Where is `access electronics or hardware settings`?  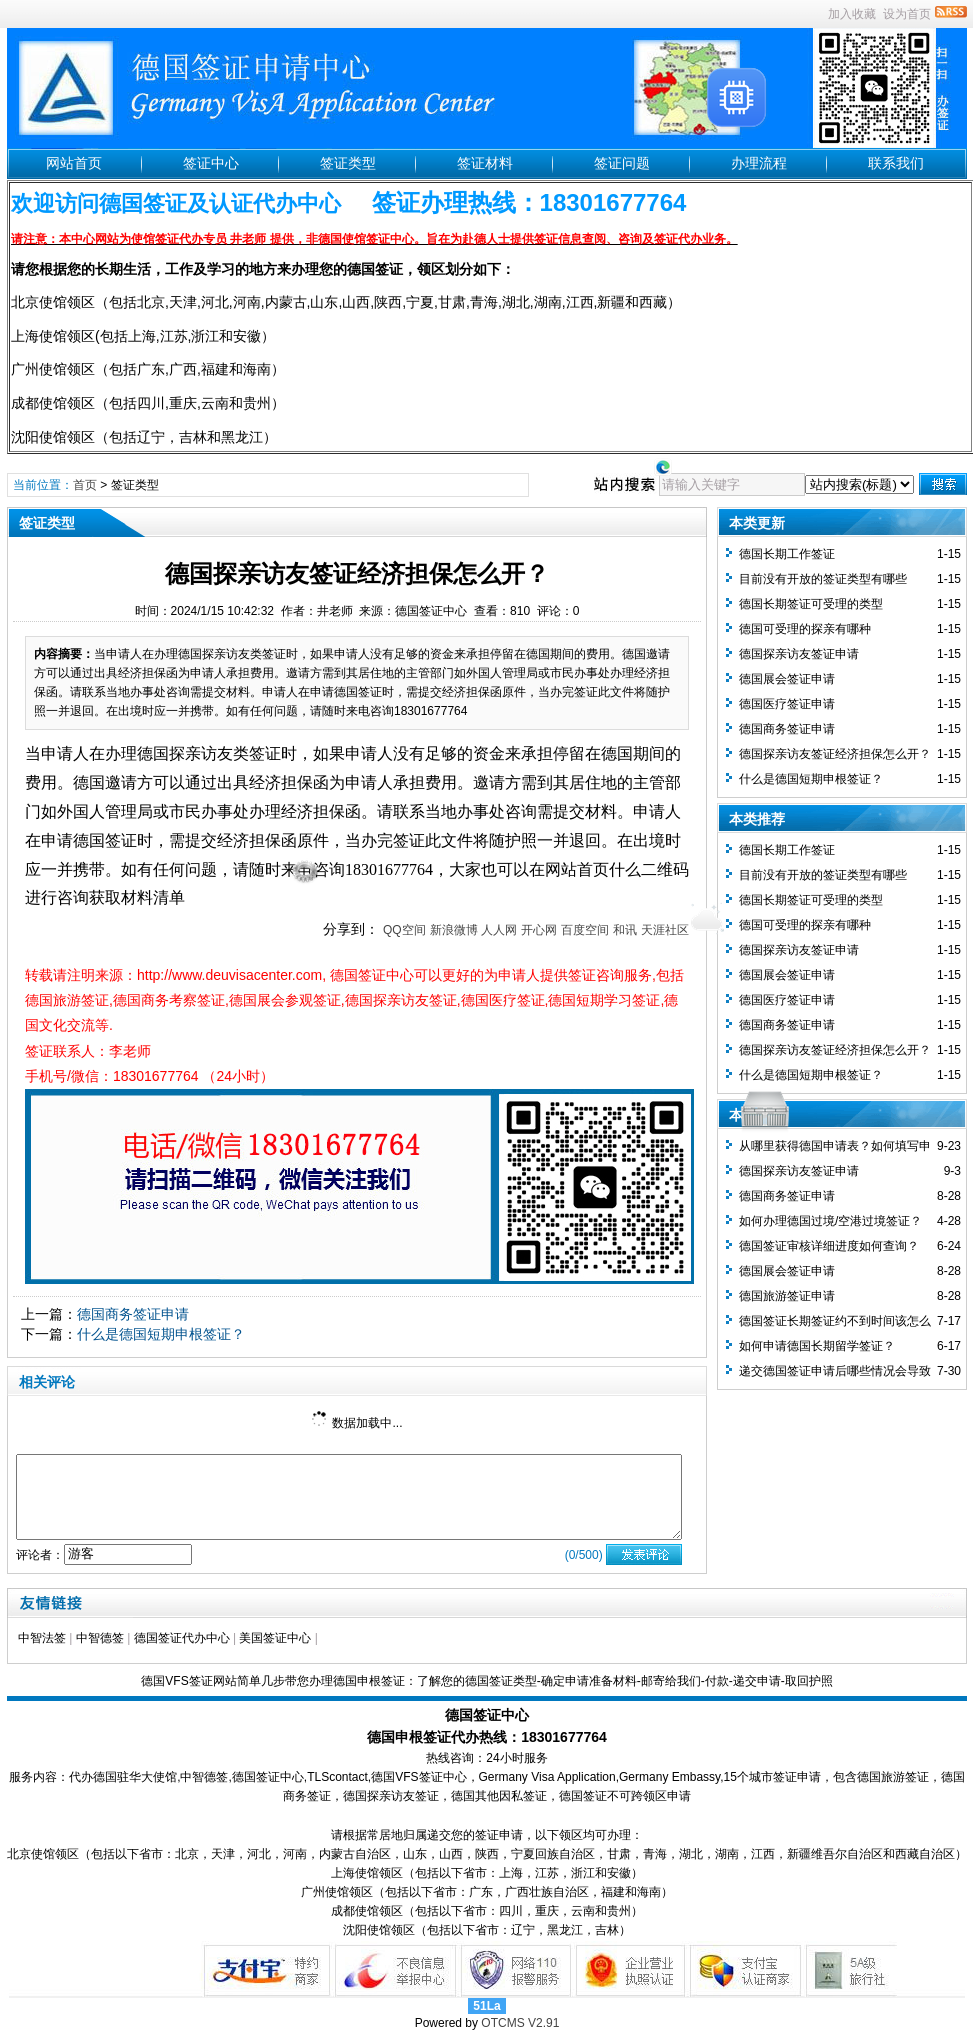 access electronics or hardware settings is located at coordinates (736, 98).